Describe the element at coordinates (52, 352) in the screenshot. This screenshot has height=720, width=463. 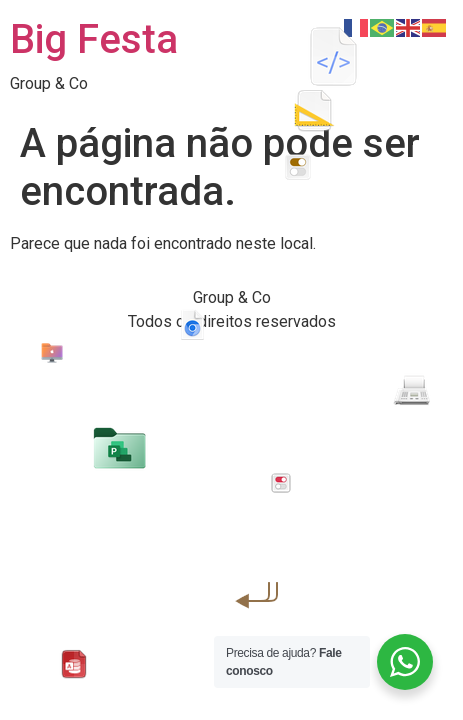
I see `open mac desktop files folder` at that location.